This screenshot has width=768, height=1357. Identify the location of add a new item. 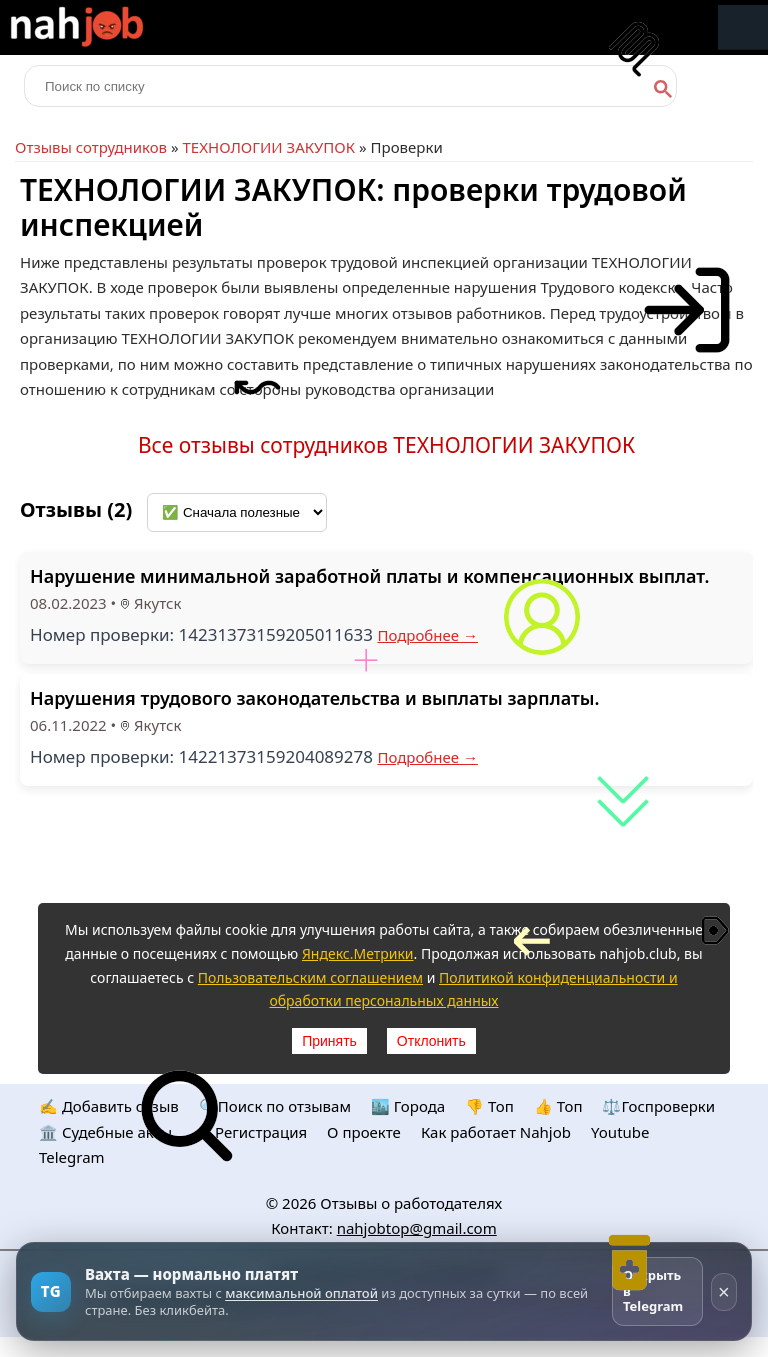
(367, 661).